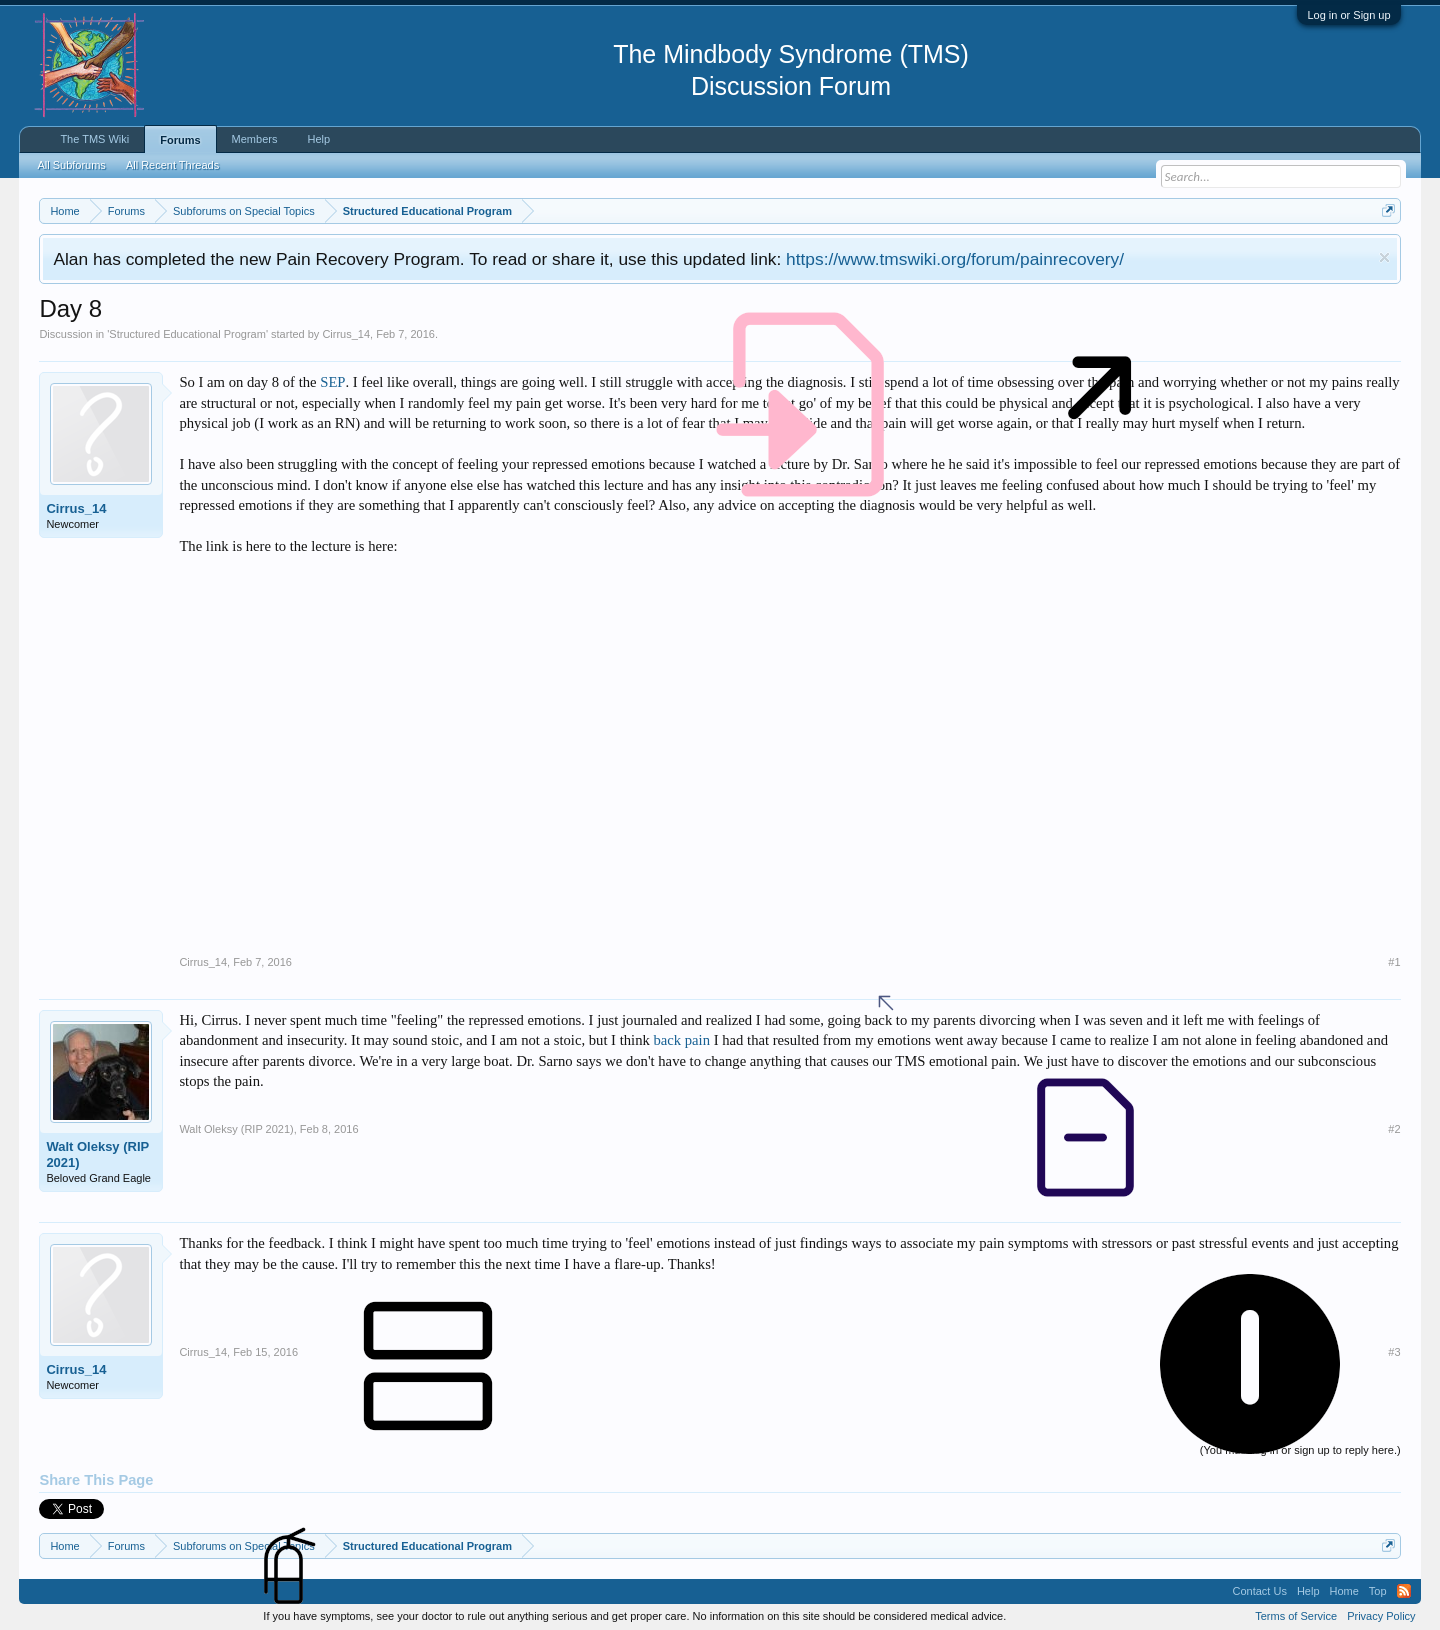 The width and height of the screenshot is (1440, 1630). What do you see at coordinates (428, 1366) in the screenshot?
I see `switch to row view layout` at bounding box center [428, 1366].